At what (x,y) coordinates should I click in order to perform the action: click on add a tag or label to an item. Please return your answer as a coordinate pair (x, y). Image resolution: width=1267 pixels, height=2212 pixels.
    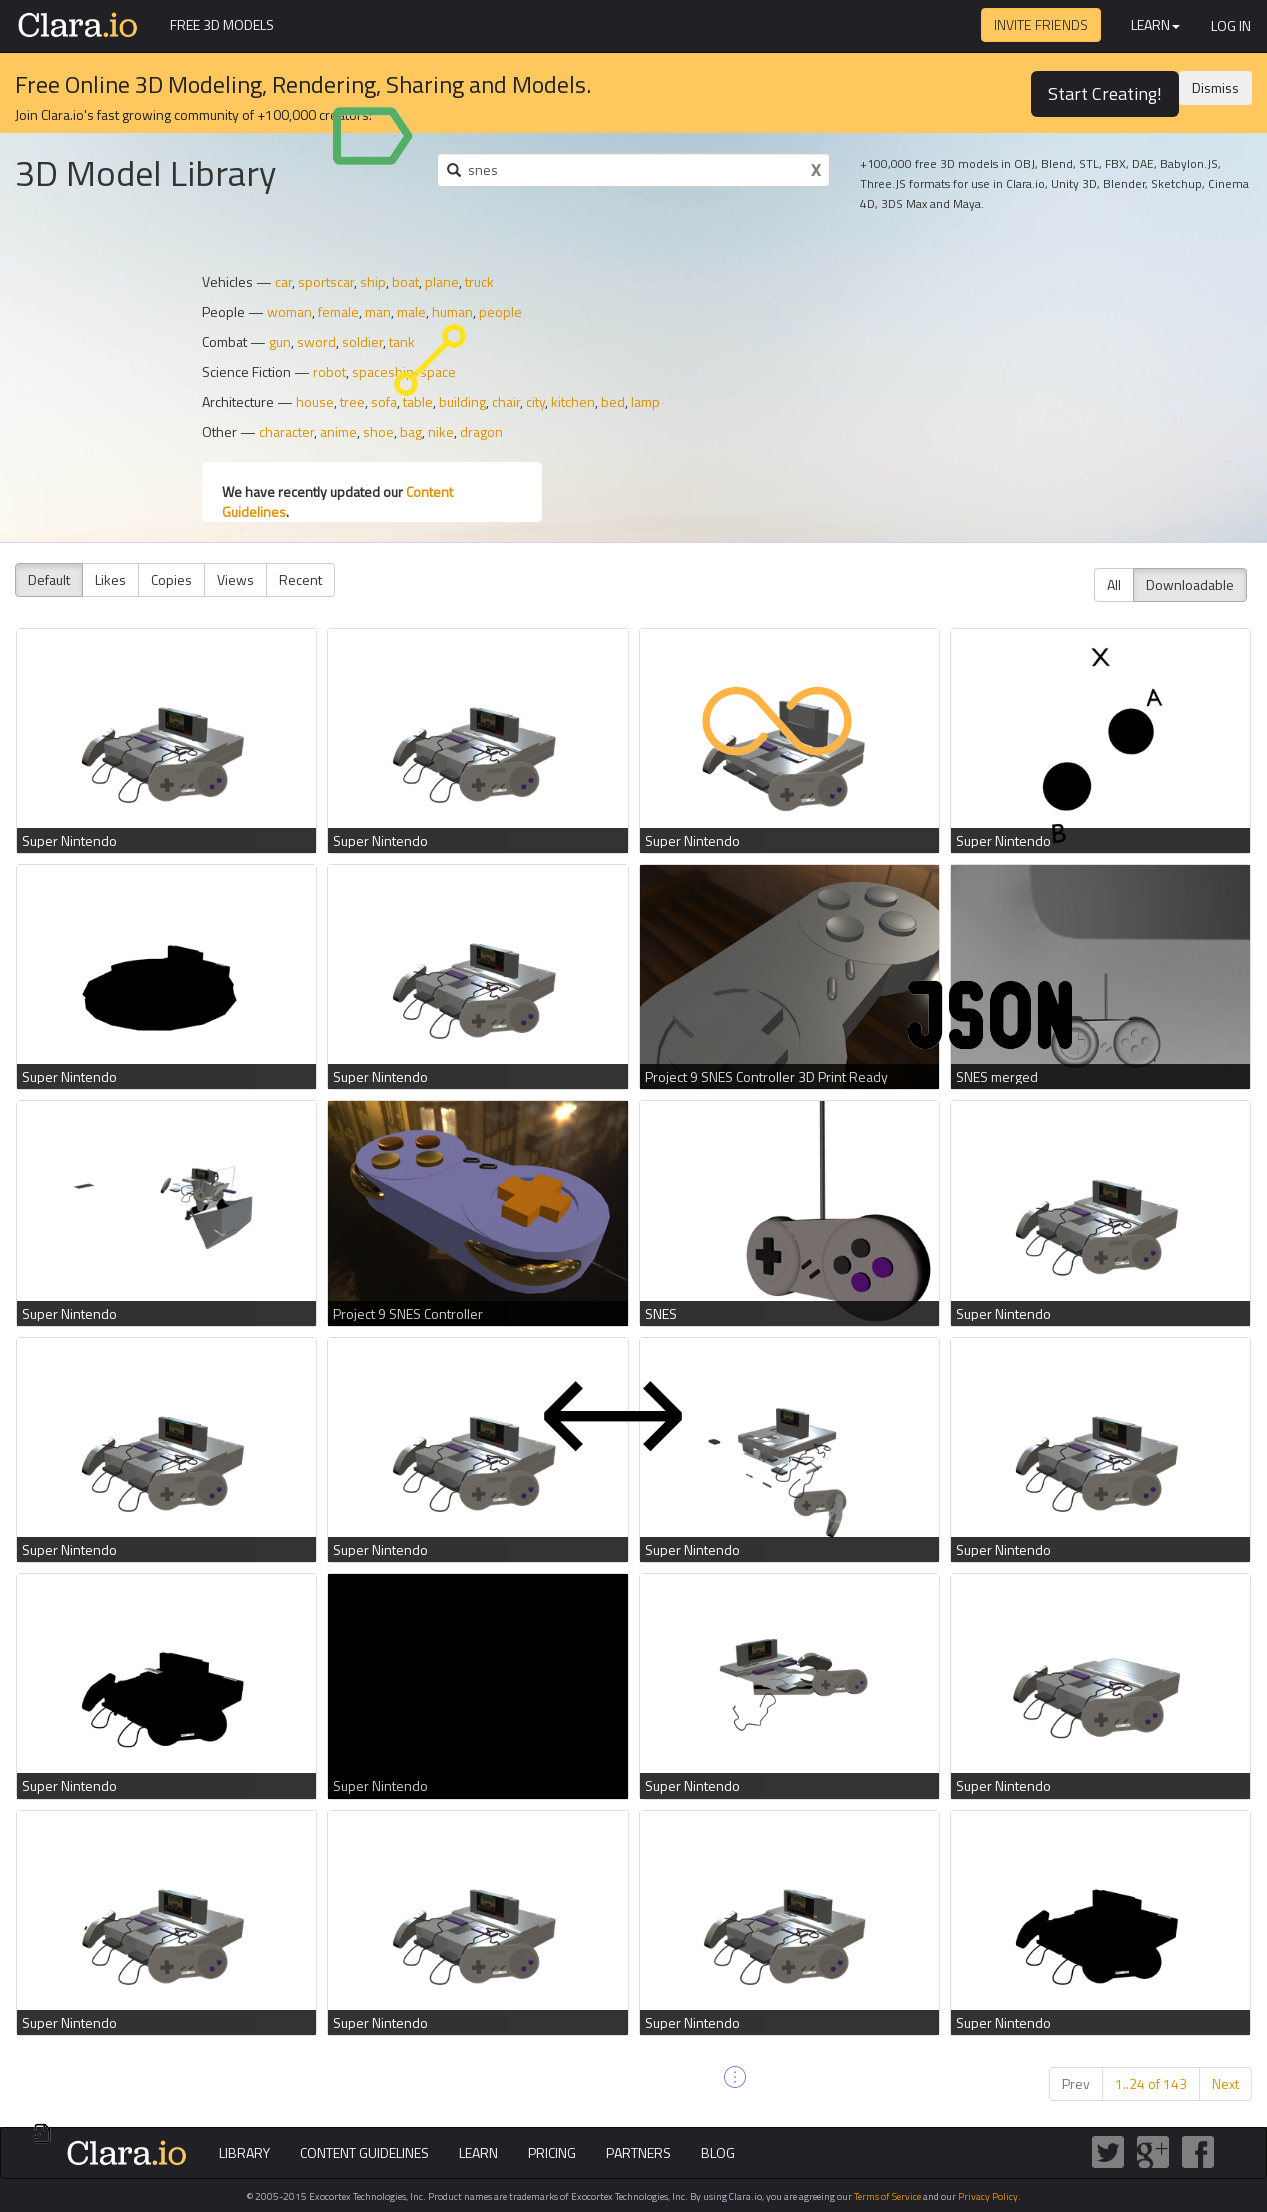
    Looking at the image, I should click on (370, 136).